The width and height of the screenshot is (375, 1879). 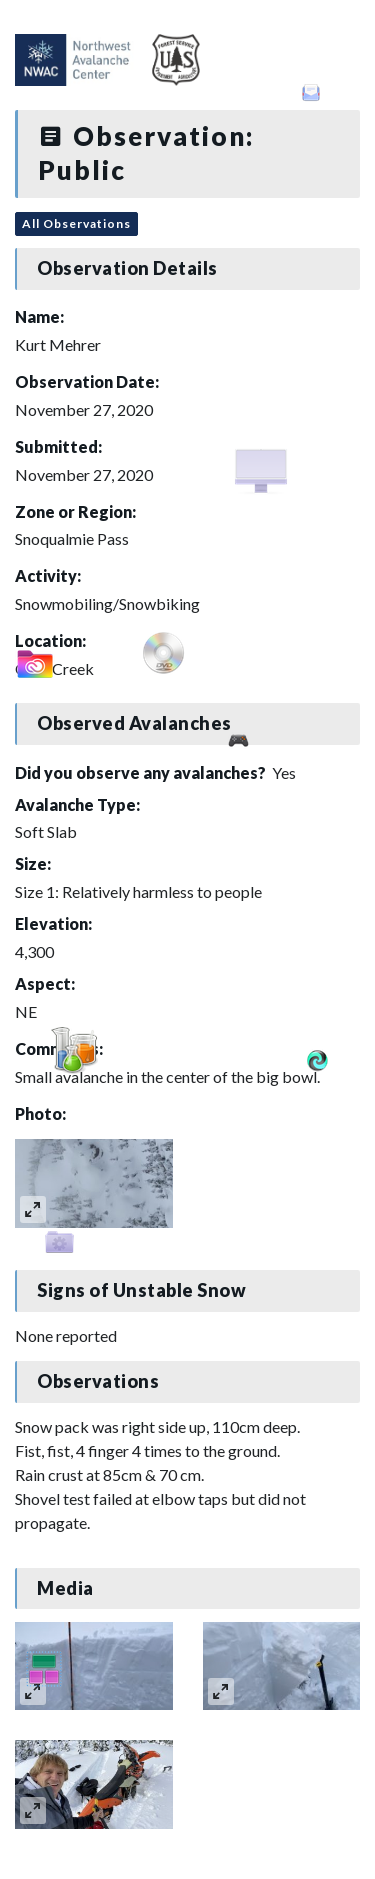 I want to click on disk erasing or secure wipe in progress, so click(x=317, y=1060).